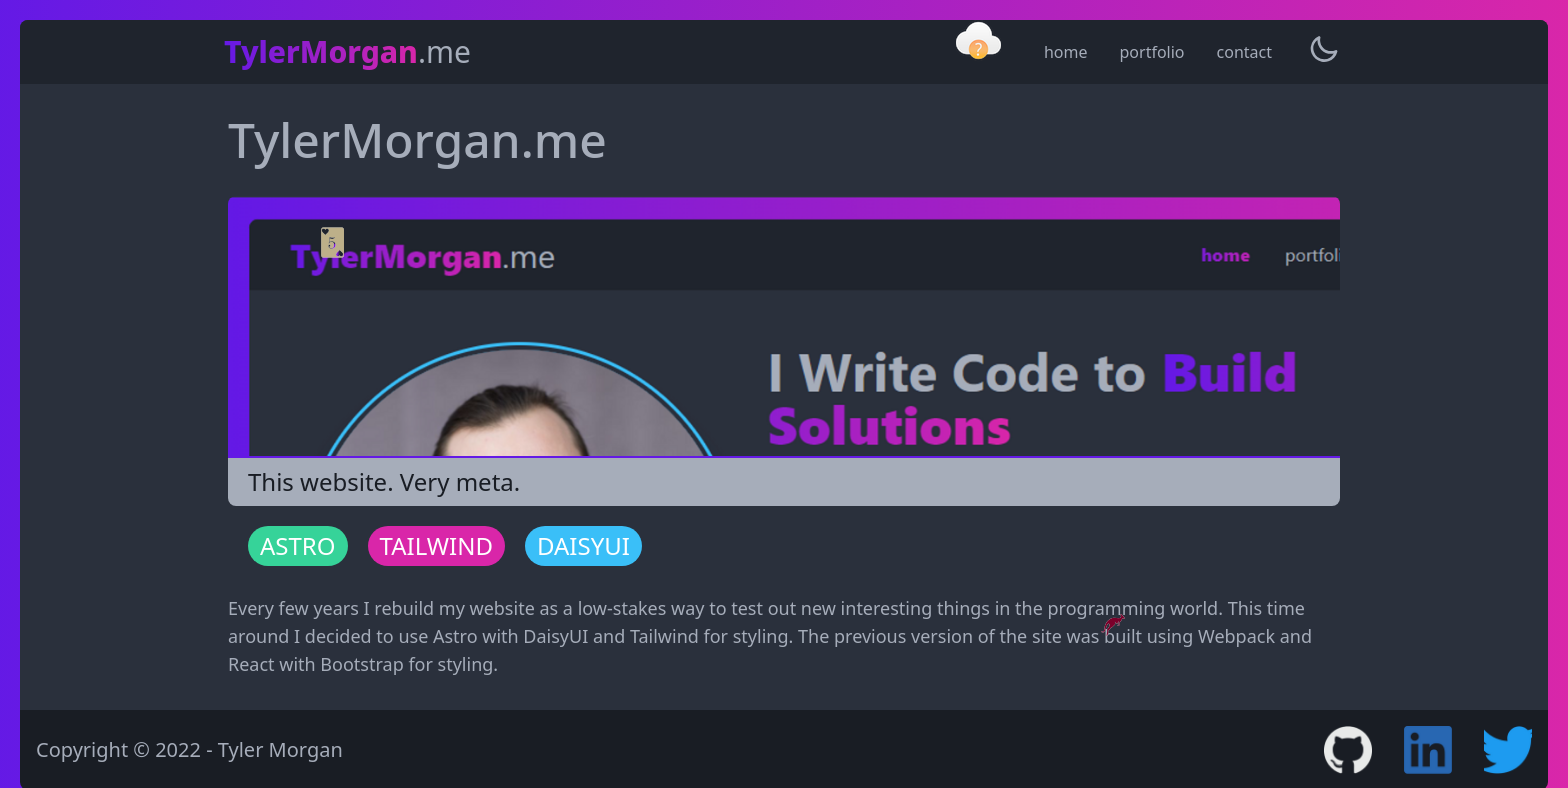 The width and height of the screenshot is (1568, 788). Describe the element at coordinates (332, 242) in the screenshot. I see `five of hearts playing card` at that location.